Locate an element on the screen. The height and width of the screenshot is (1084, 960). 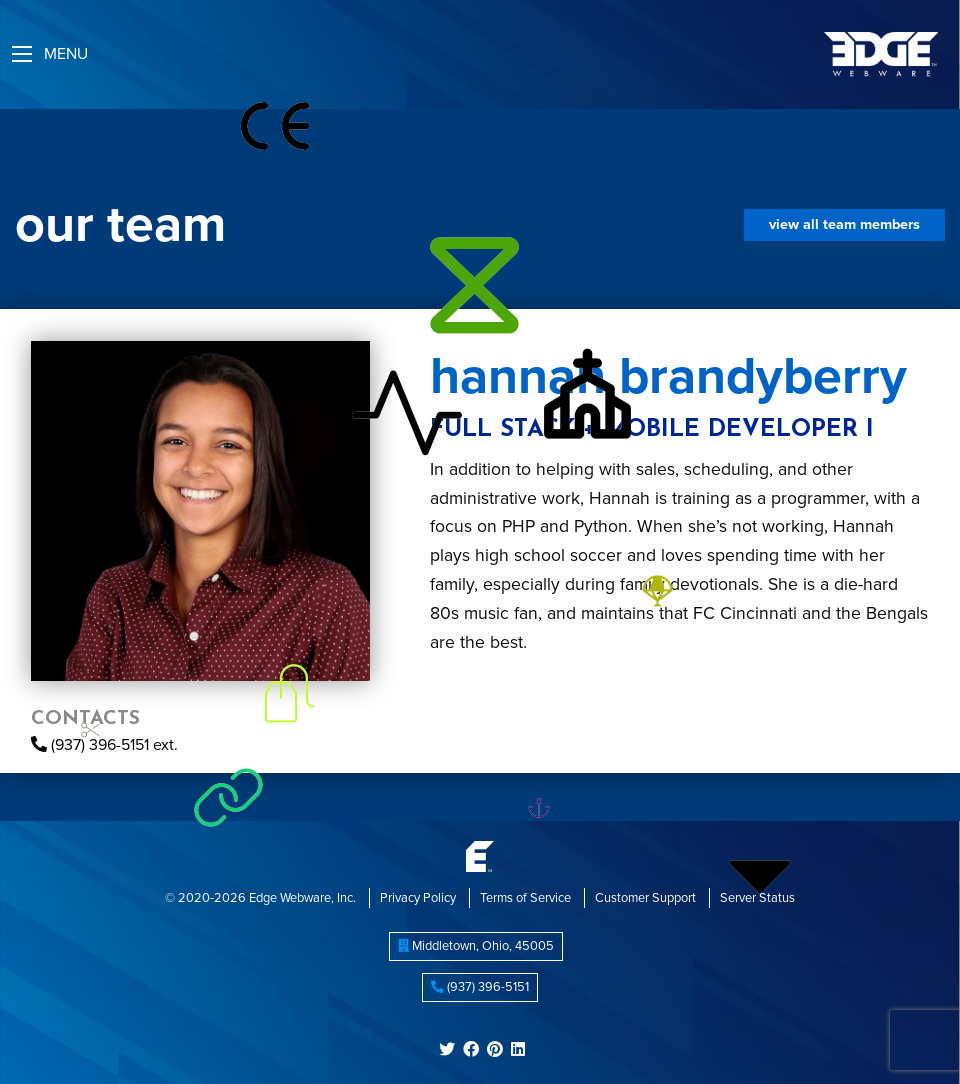
indicates loading or processing in progress is located at coordinates (474, 285).